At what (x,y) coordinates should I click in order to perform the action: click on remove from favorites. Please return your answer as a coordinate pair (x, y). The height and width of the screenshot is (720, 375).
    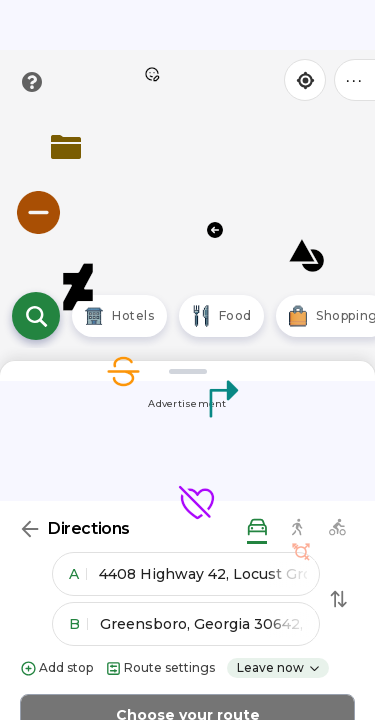
    Looking at the image, I should click on (196, 502).